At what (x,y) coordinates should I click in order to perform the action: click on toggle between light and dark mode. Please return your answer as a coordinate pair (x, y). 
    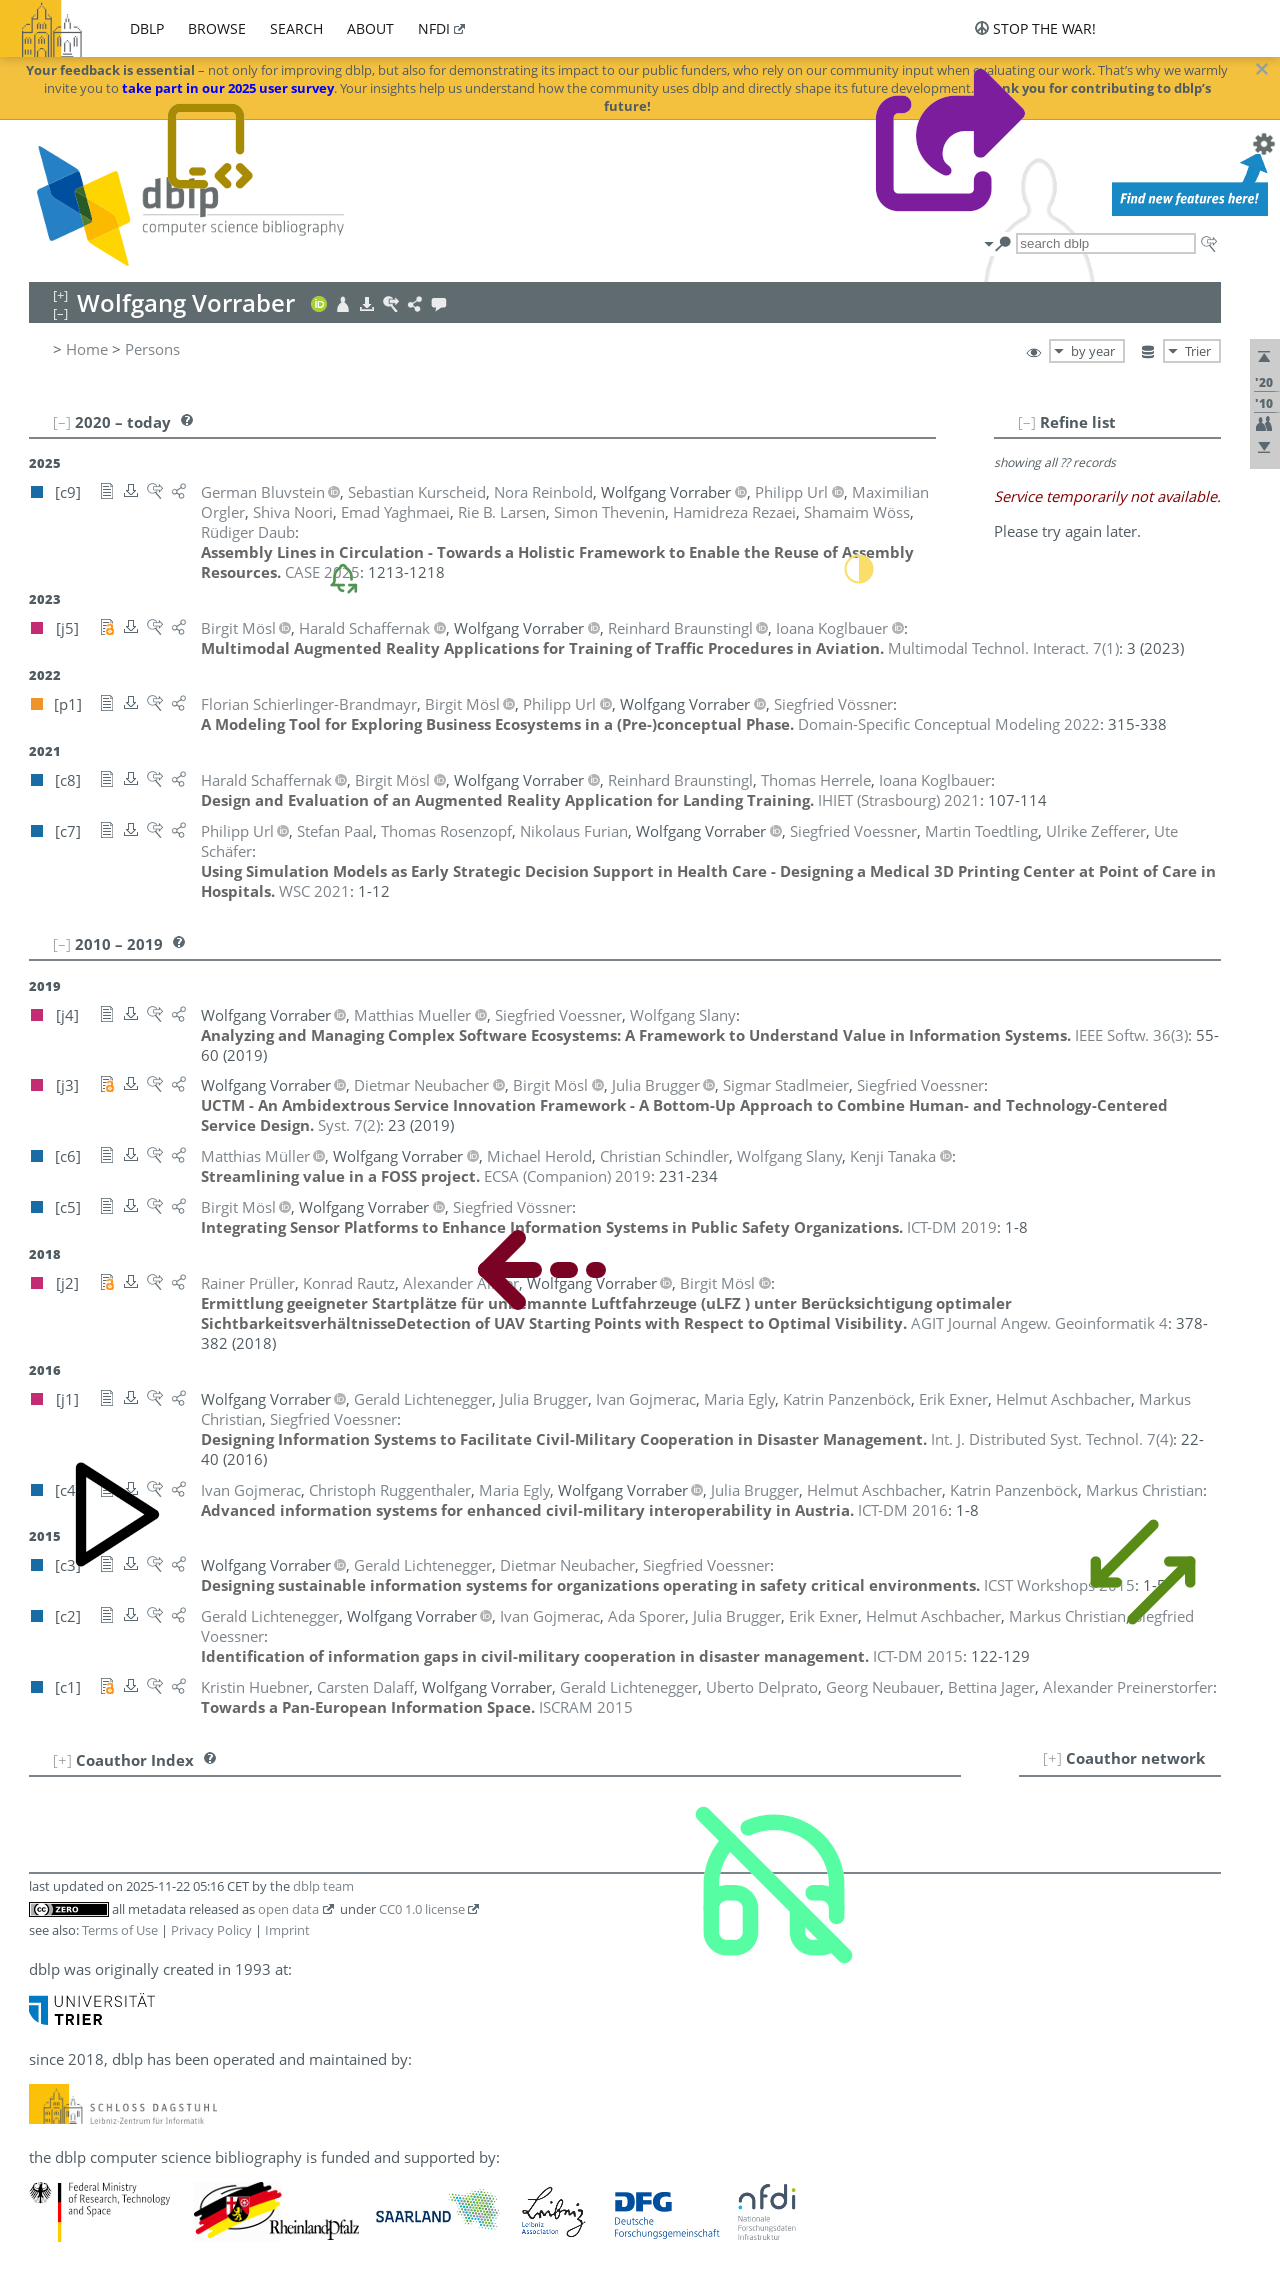
    Looking at the image, I should click on (859, 569).